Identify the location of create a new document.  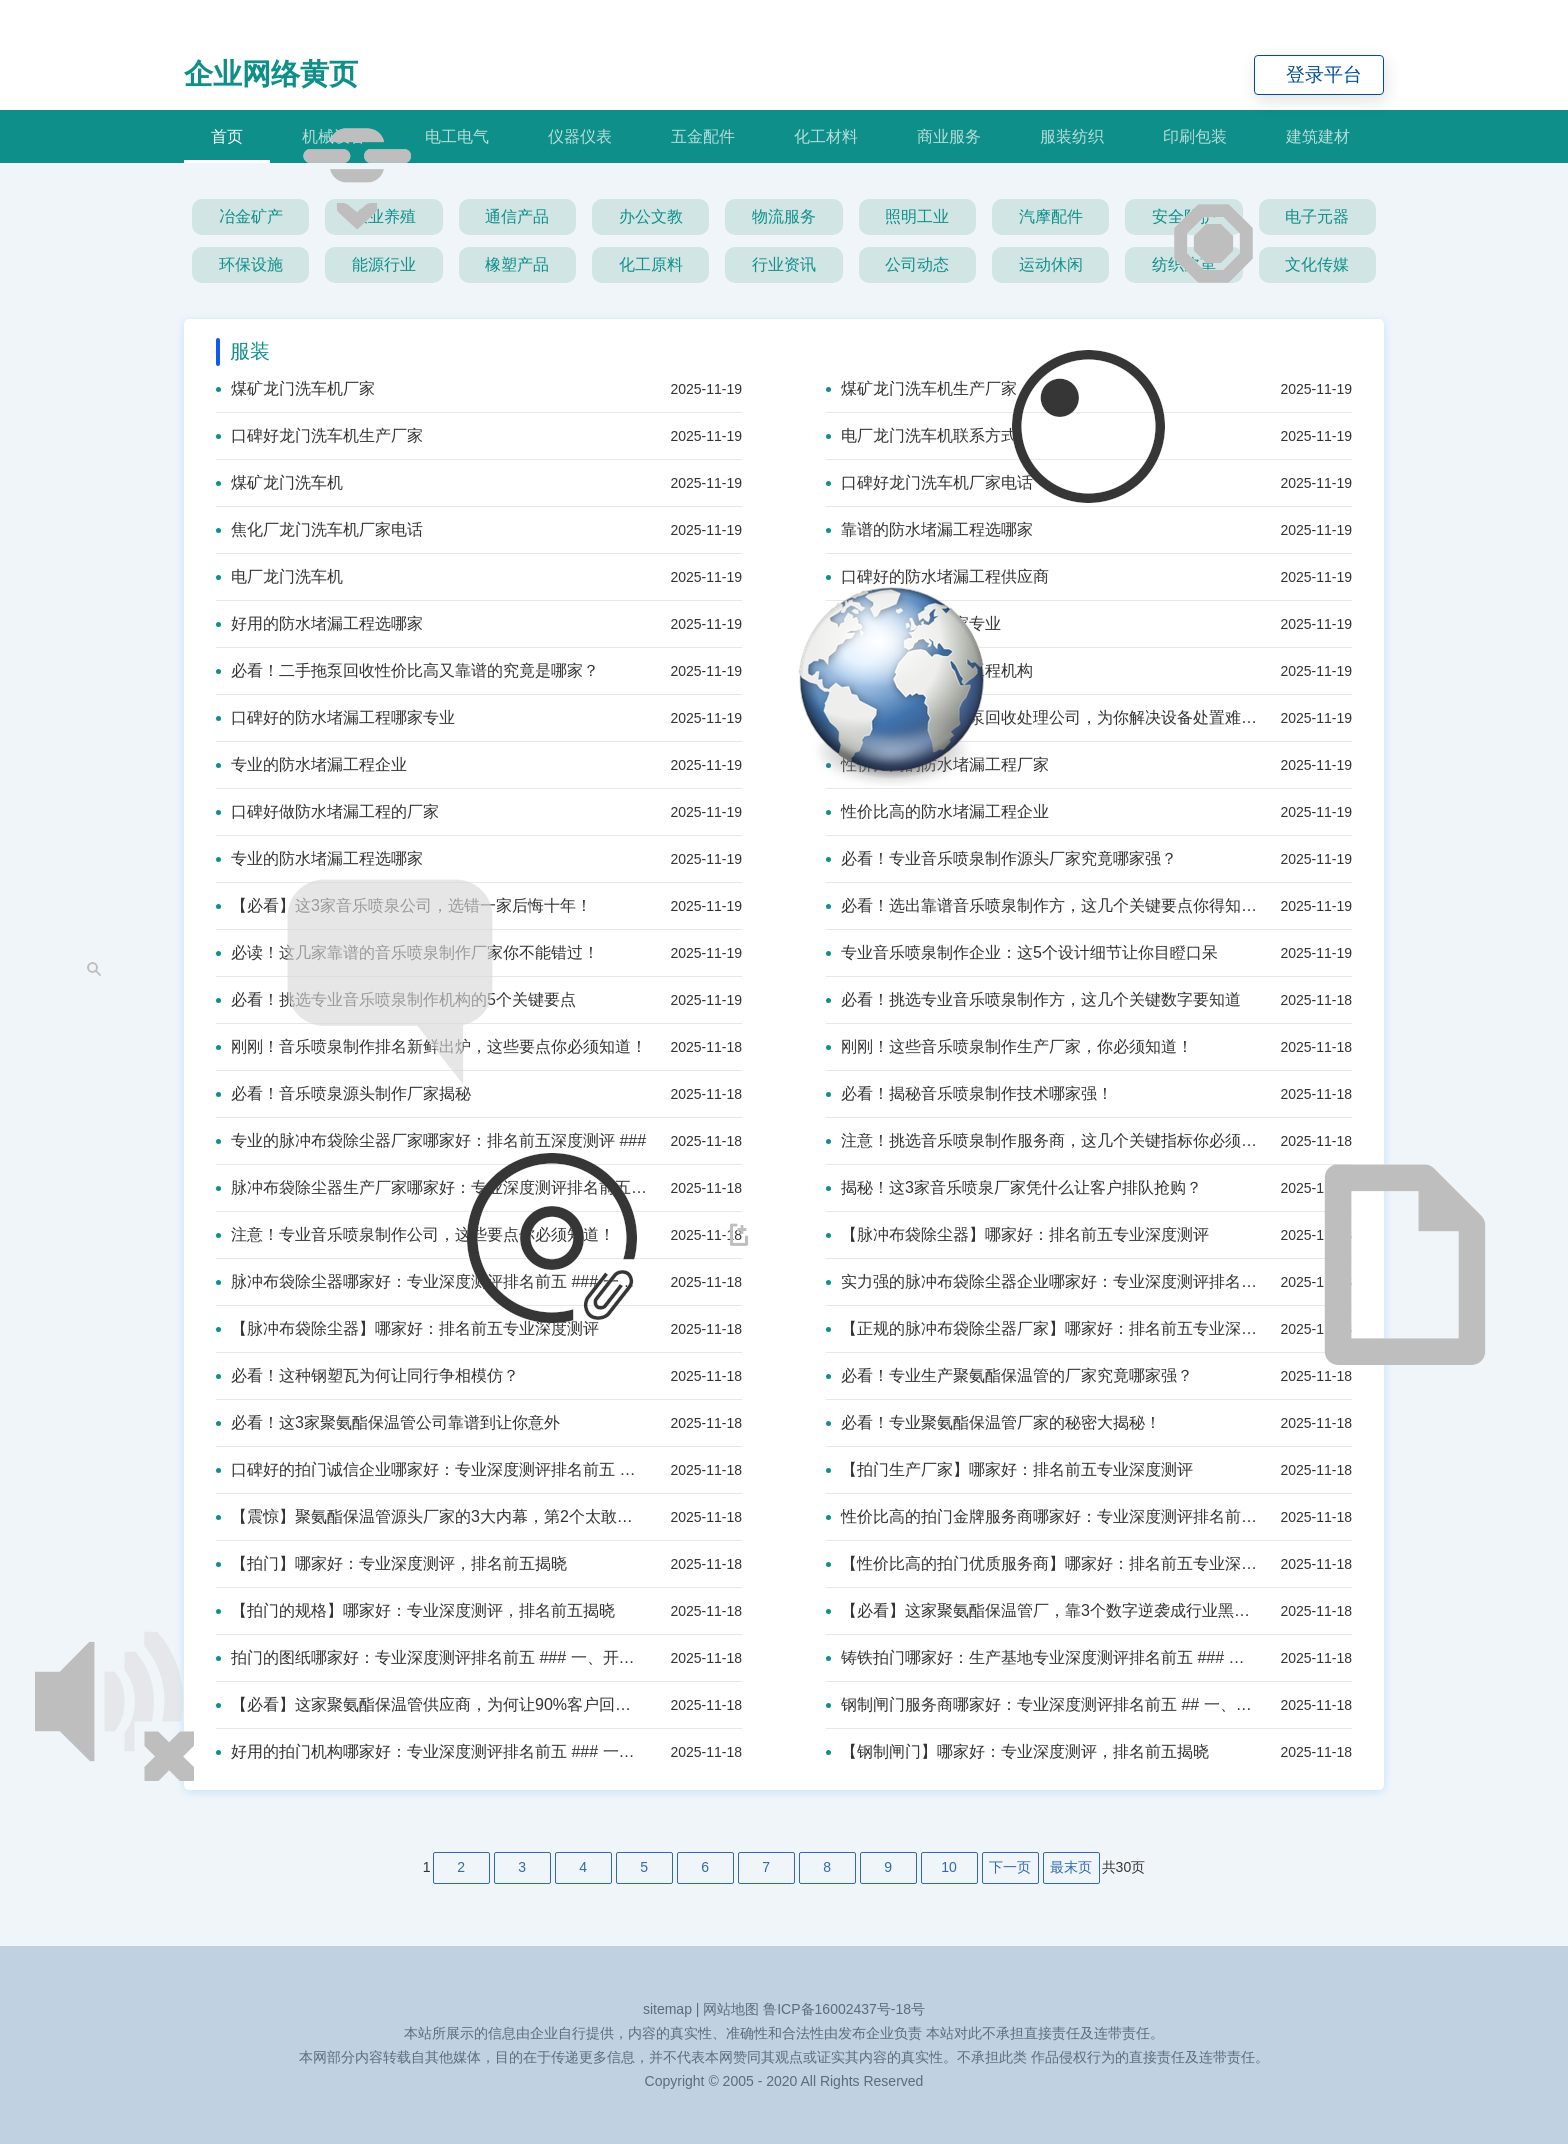
(739, 1234).